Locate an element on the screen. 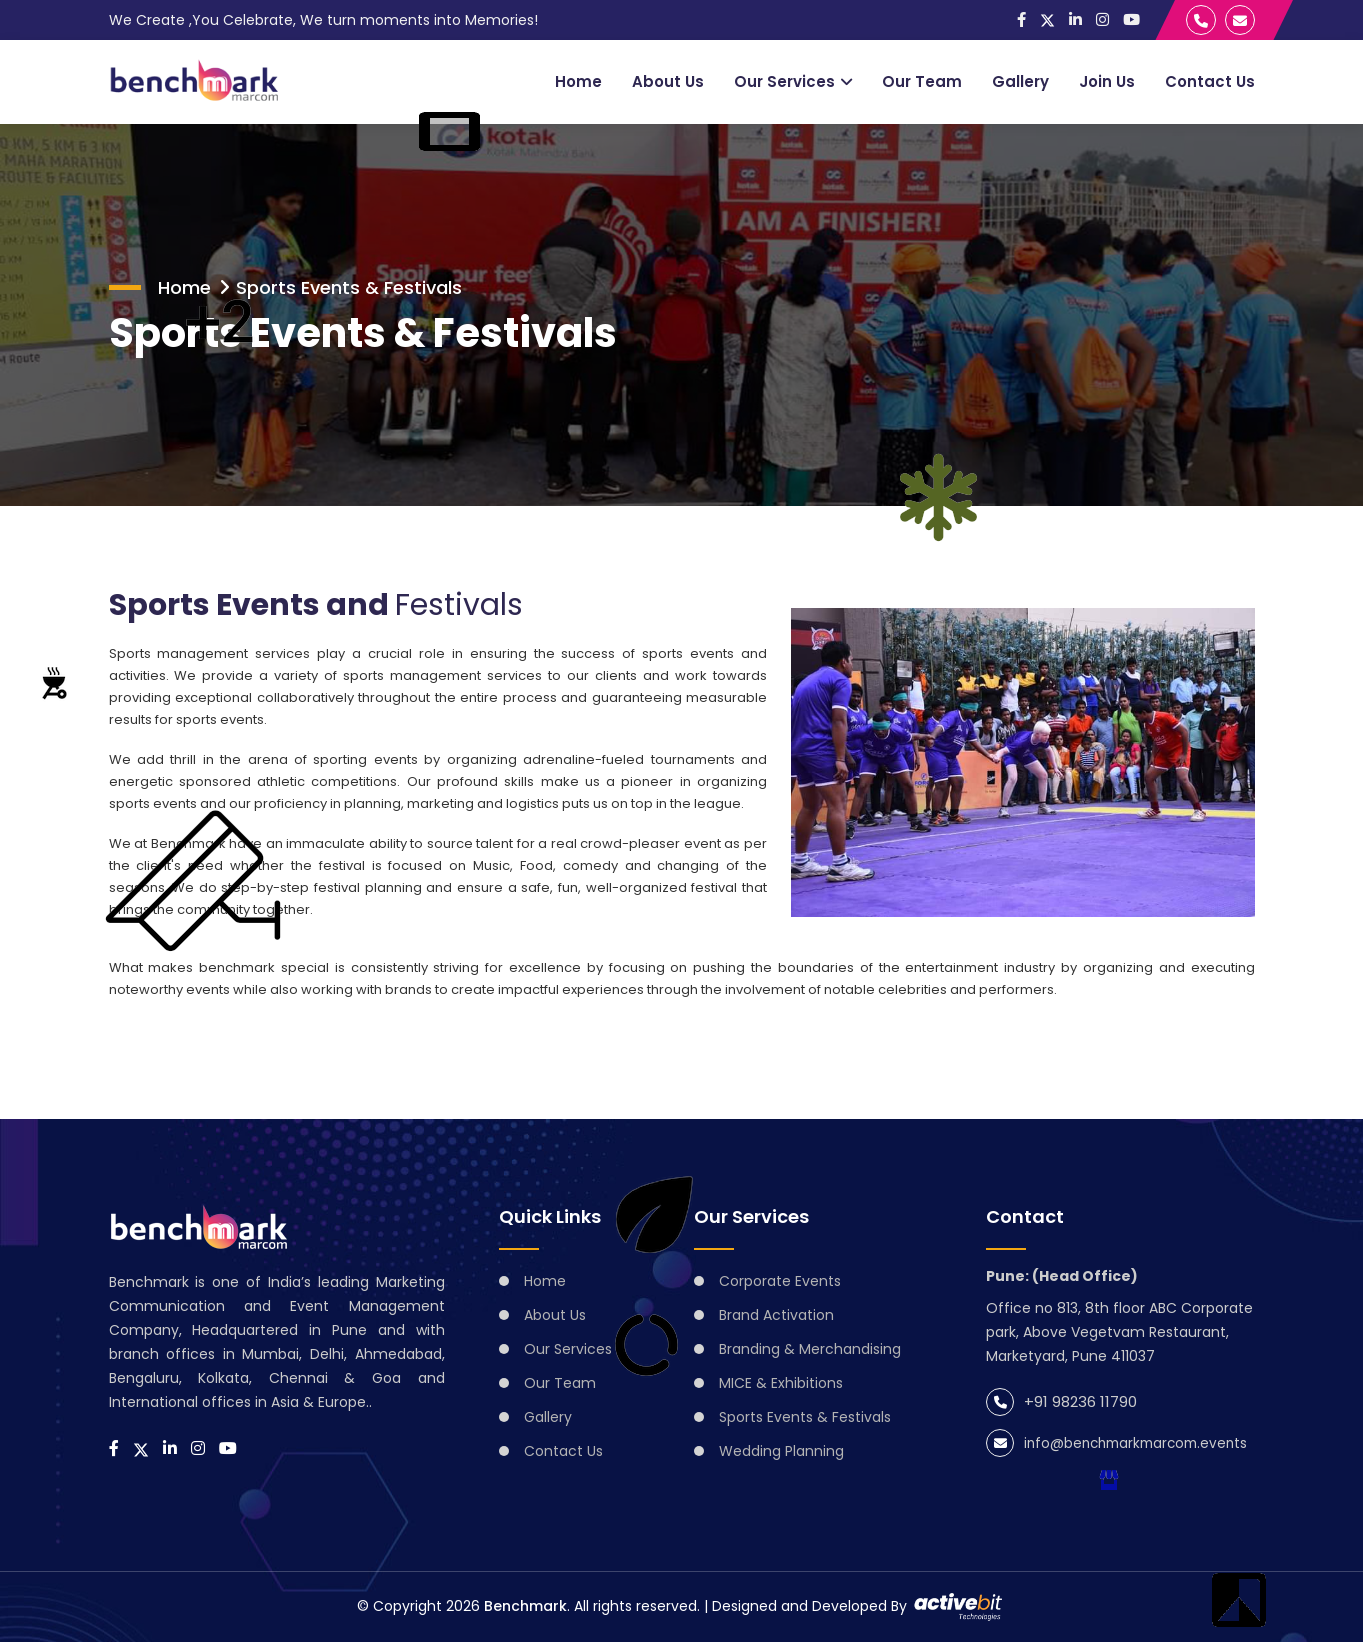 The width and height of the screenshot is (1363, 1642). open the store or shop is located at coordinates (1109, 1480).